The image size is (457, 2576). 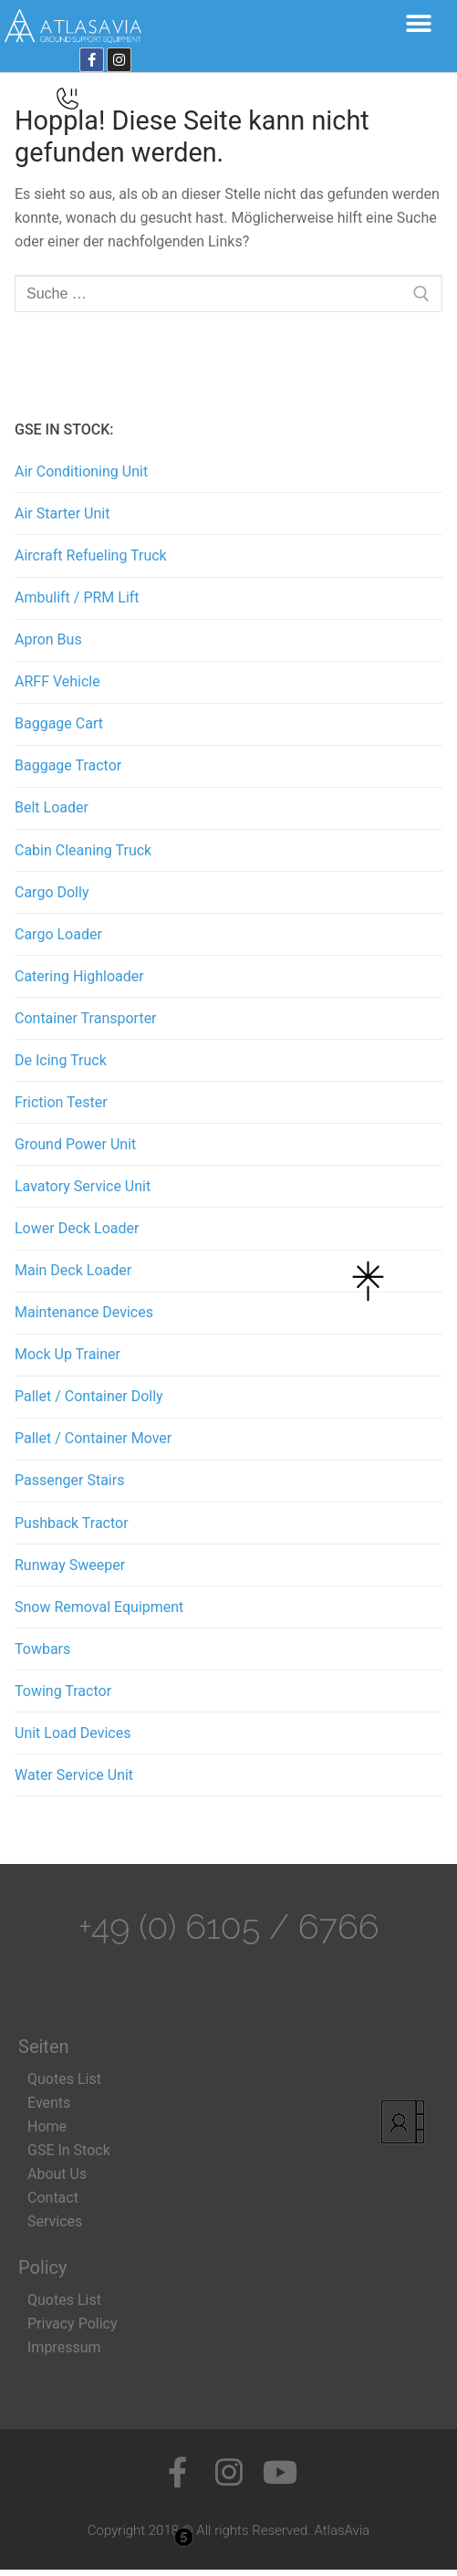 I want to click on link to linktree profile, so click(x=368, y=1281).